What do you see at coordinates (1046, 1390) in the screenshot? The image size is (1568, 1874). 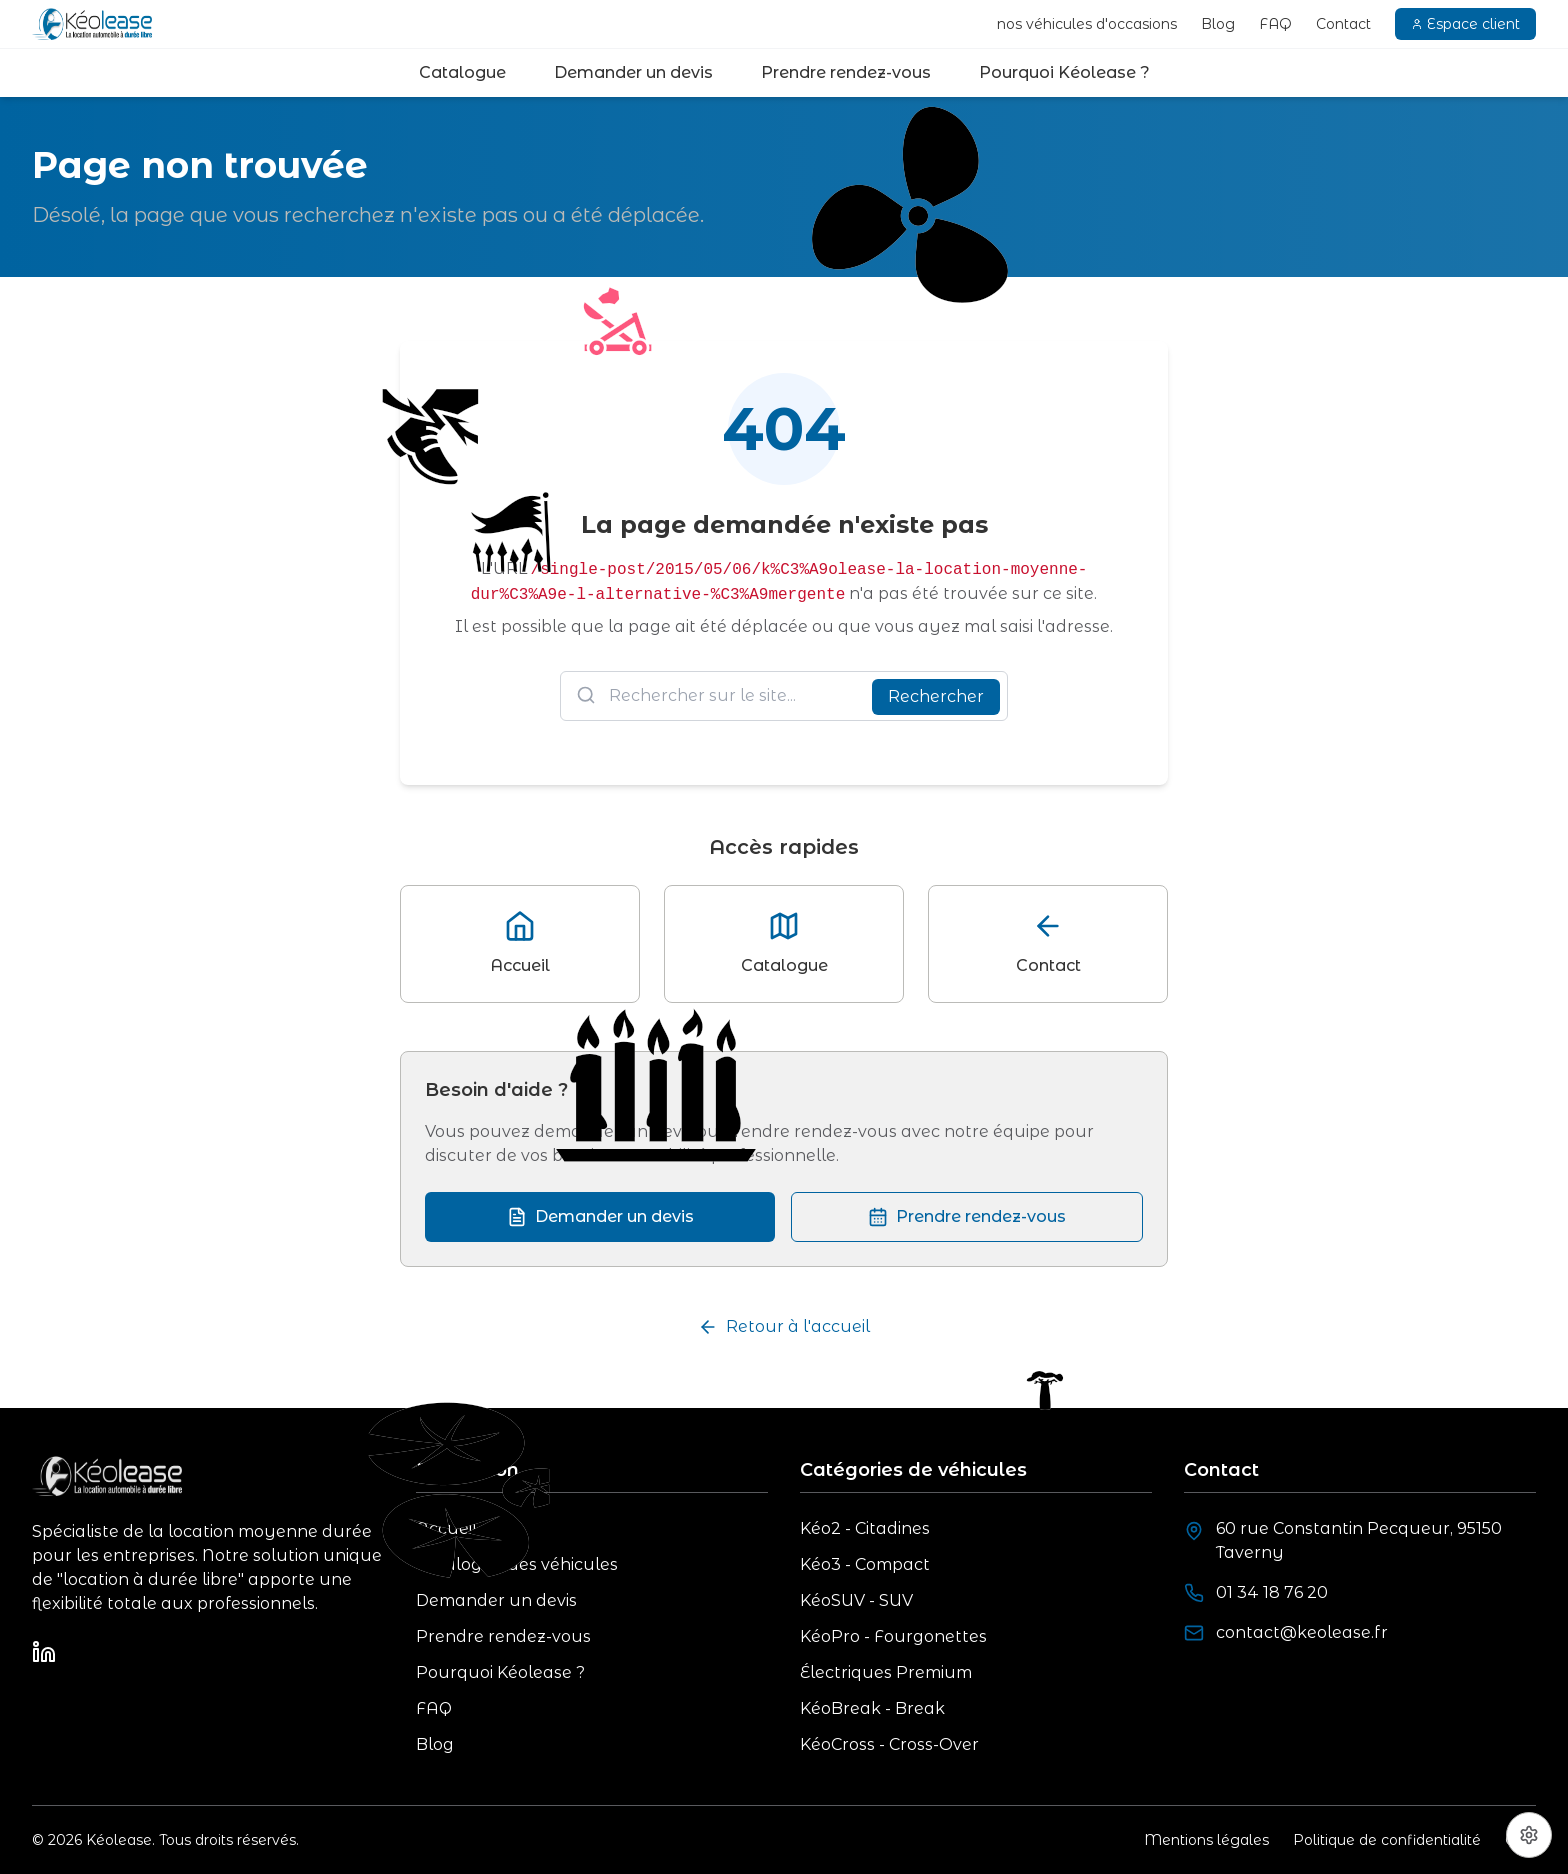 I see `represents african or savanna themed content` at bounding box center [1046, 1390].